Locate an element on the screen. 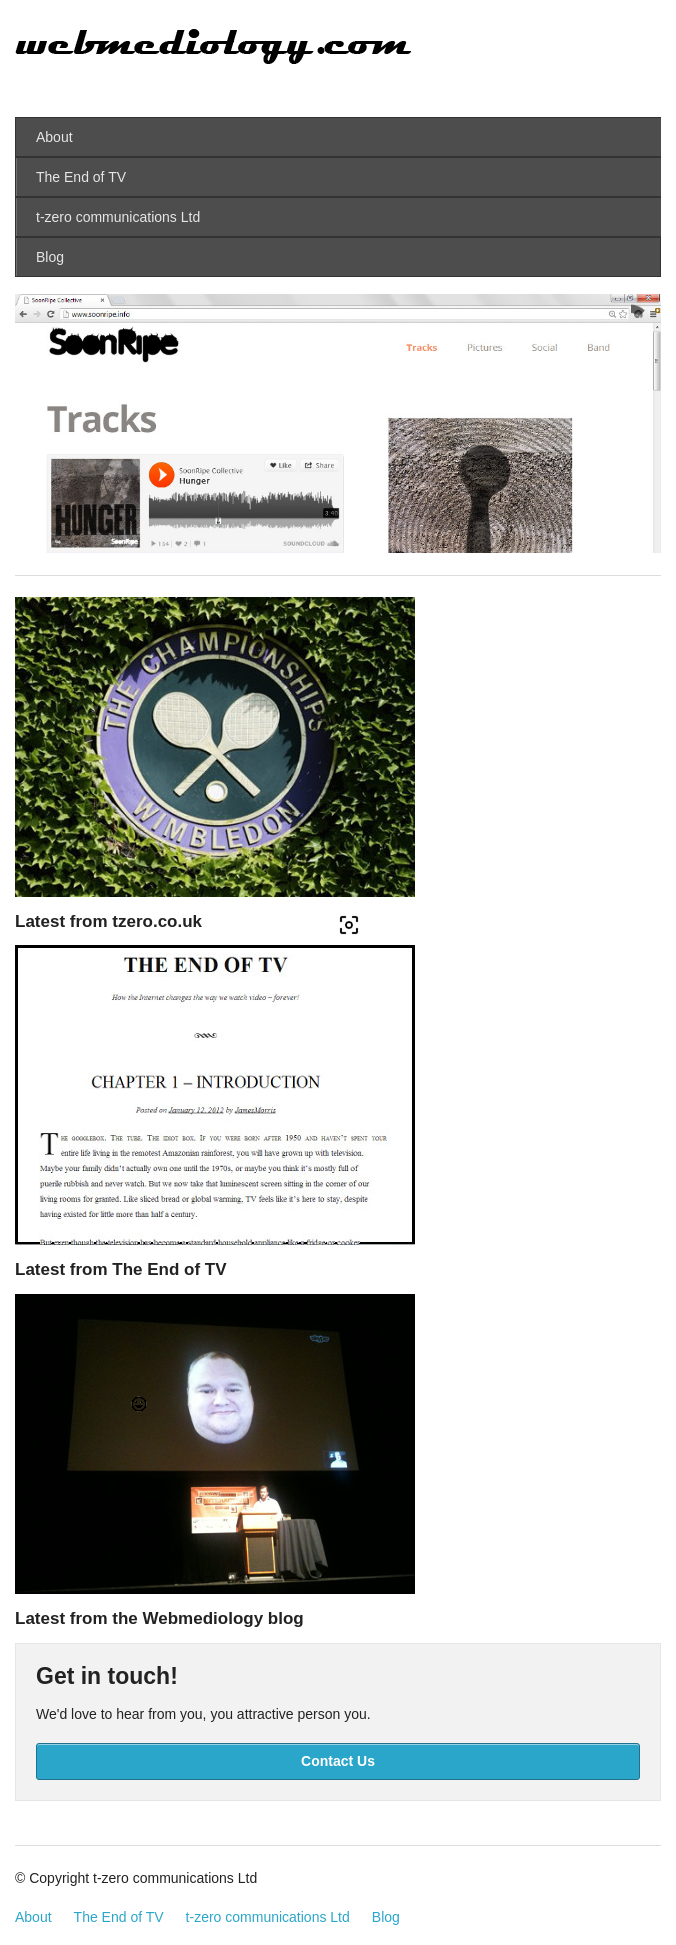 This screenshot has height=1945, width=676. center focus on camera viewfinder is located at coordinates (349, 925).